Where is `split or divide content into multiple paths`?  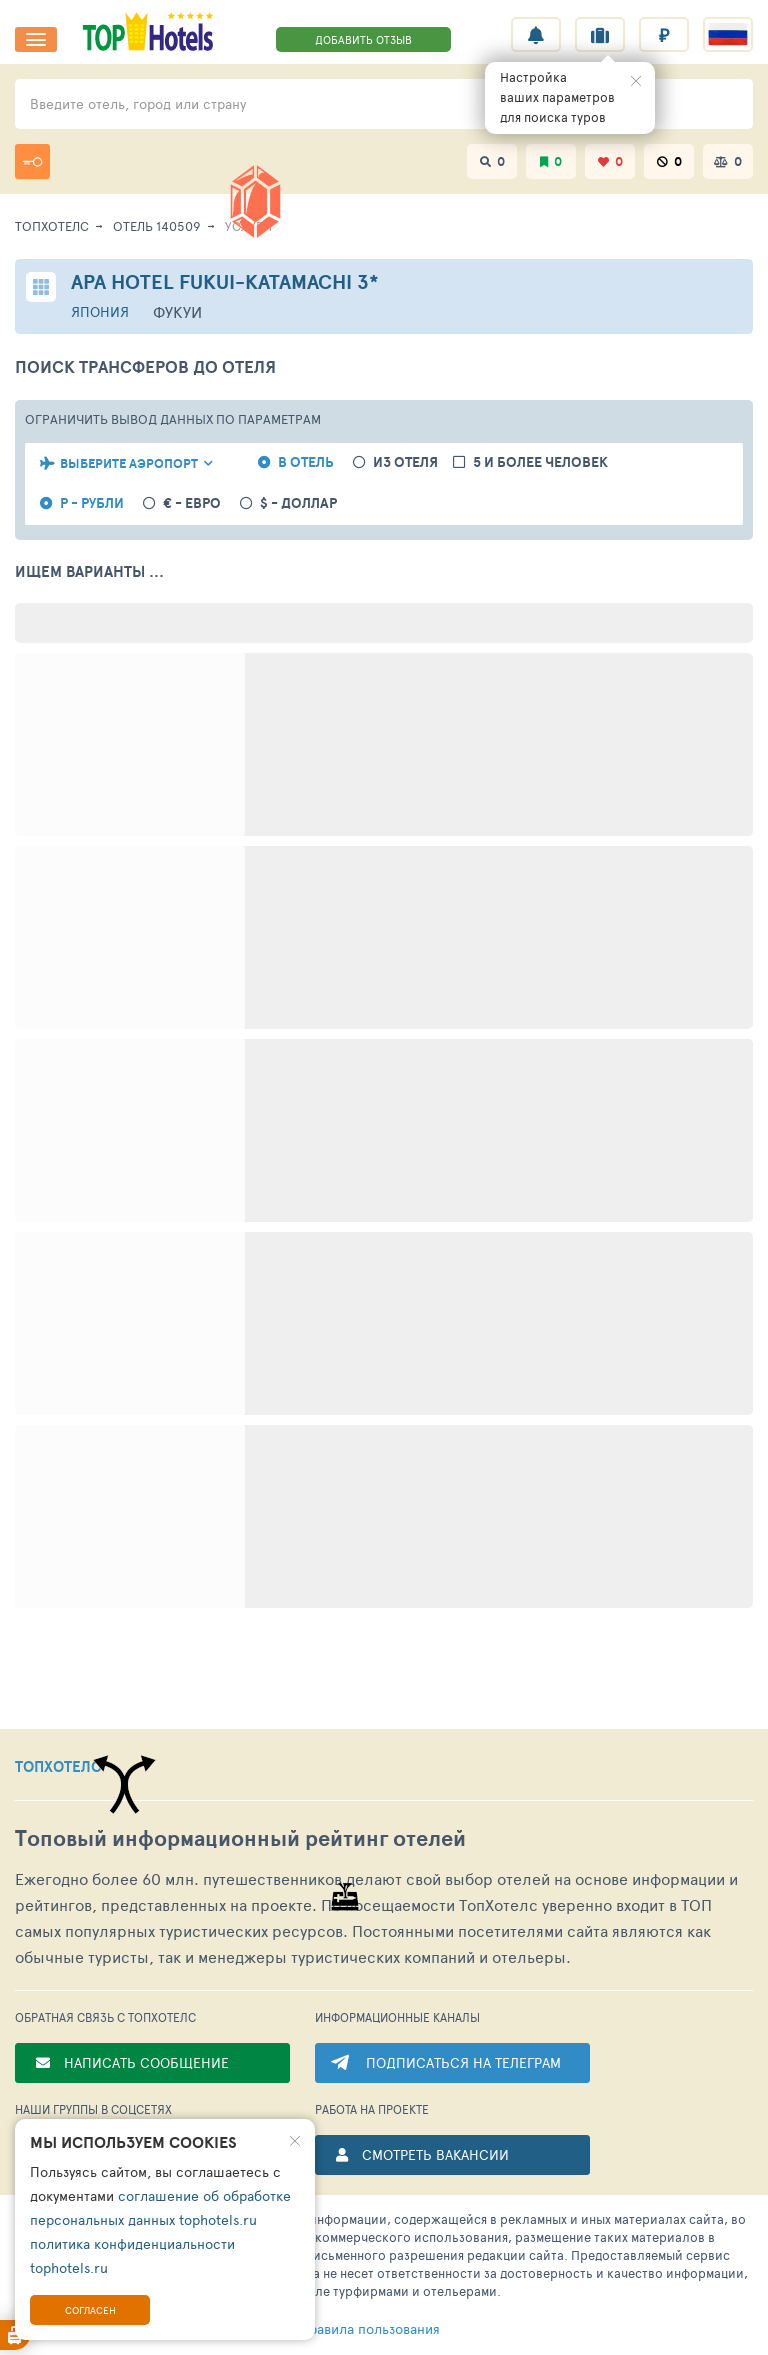 split or divide content into multiple paths is located at coordinates (124, 1784).